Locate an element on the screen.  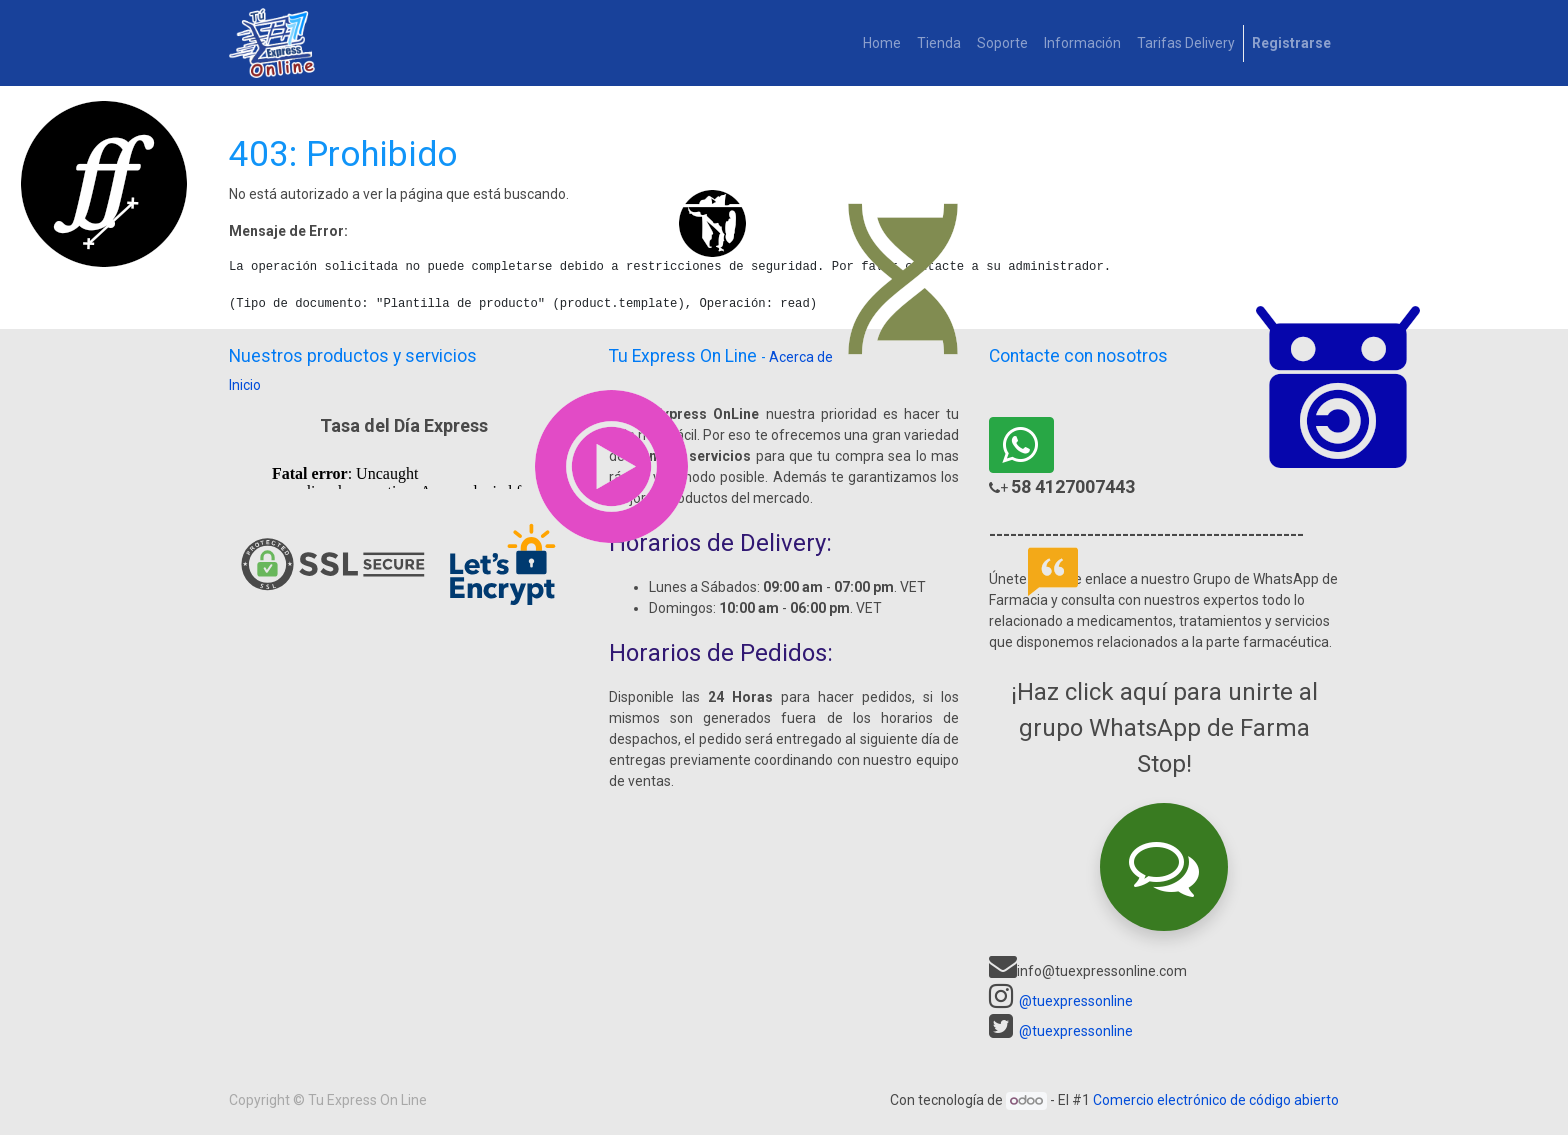
open the F-Droid app store is located at coordinates (1338, 387).